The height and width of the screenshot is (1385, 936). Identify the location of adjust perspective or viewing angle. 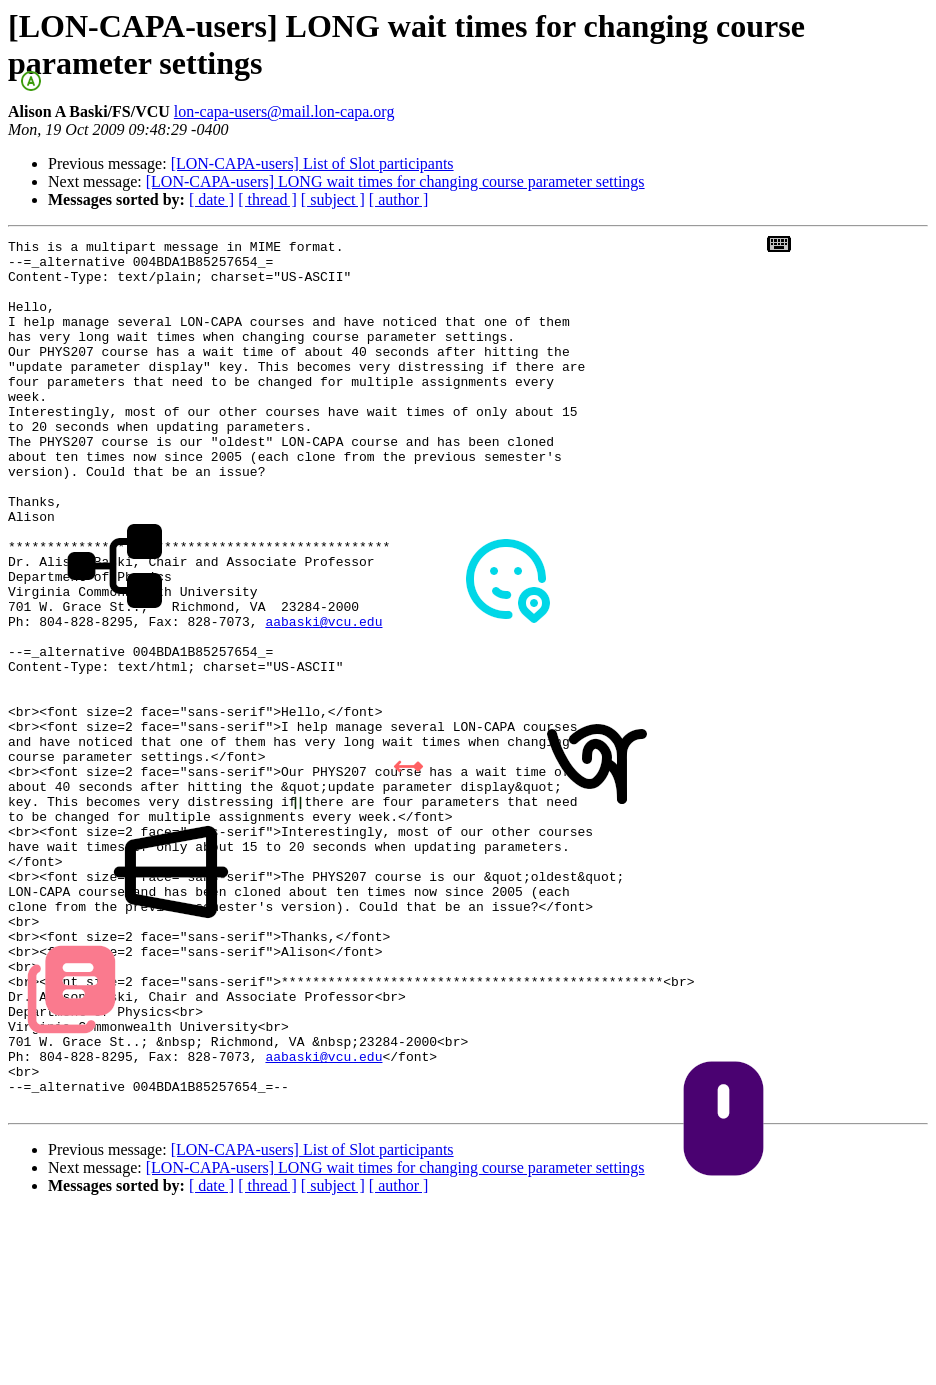
(171, 872).